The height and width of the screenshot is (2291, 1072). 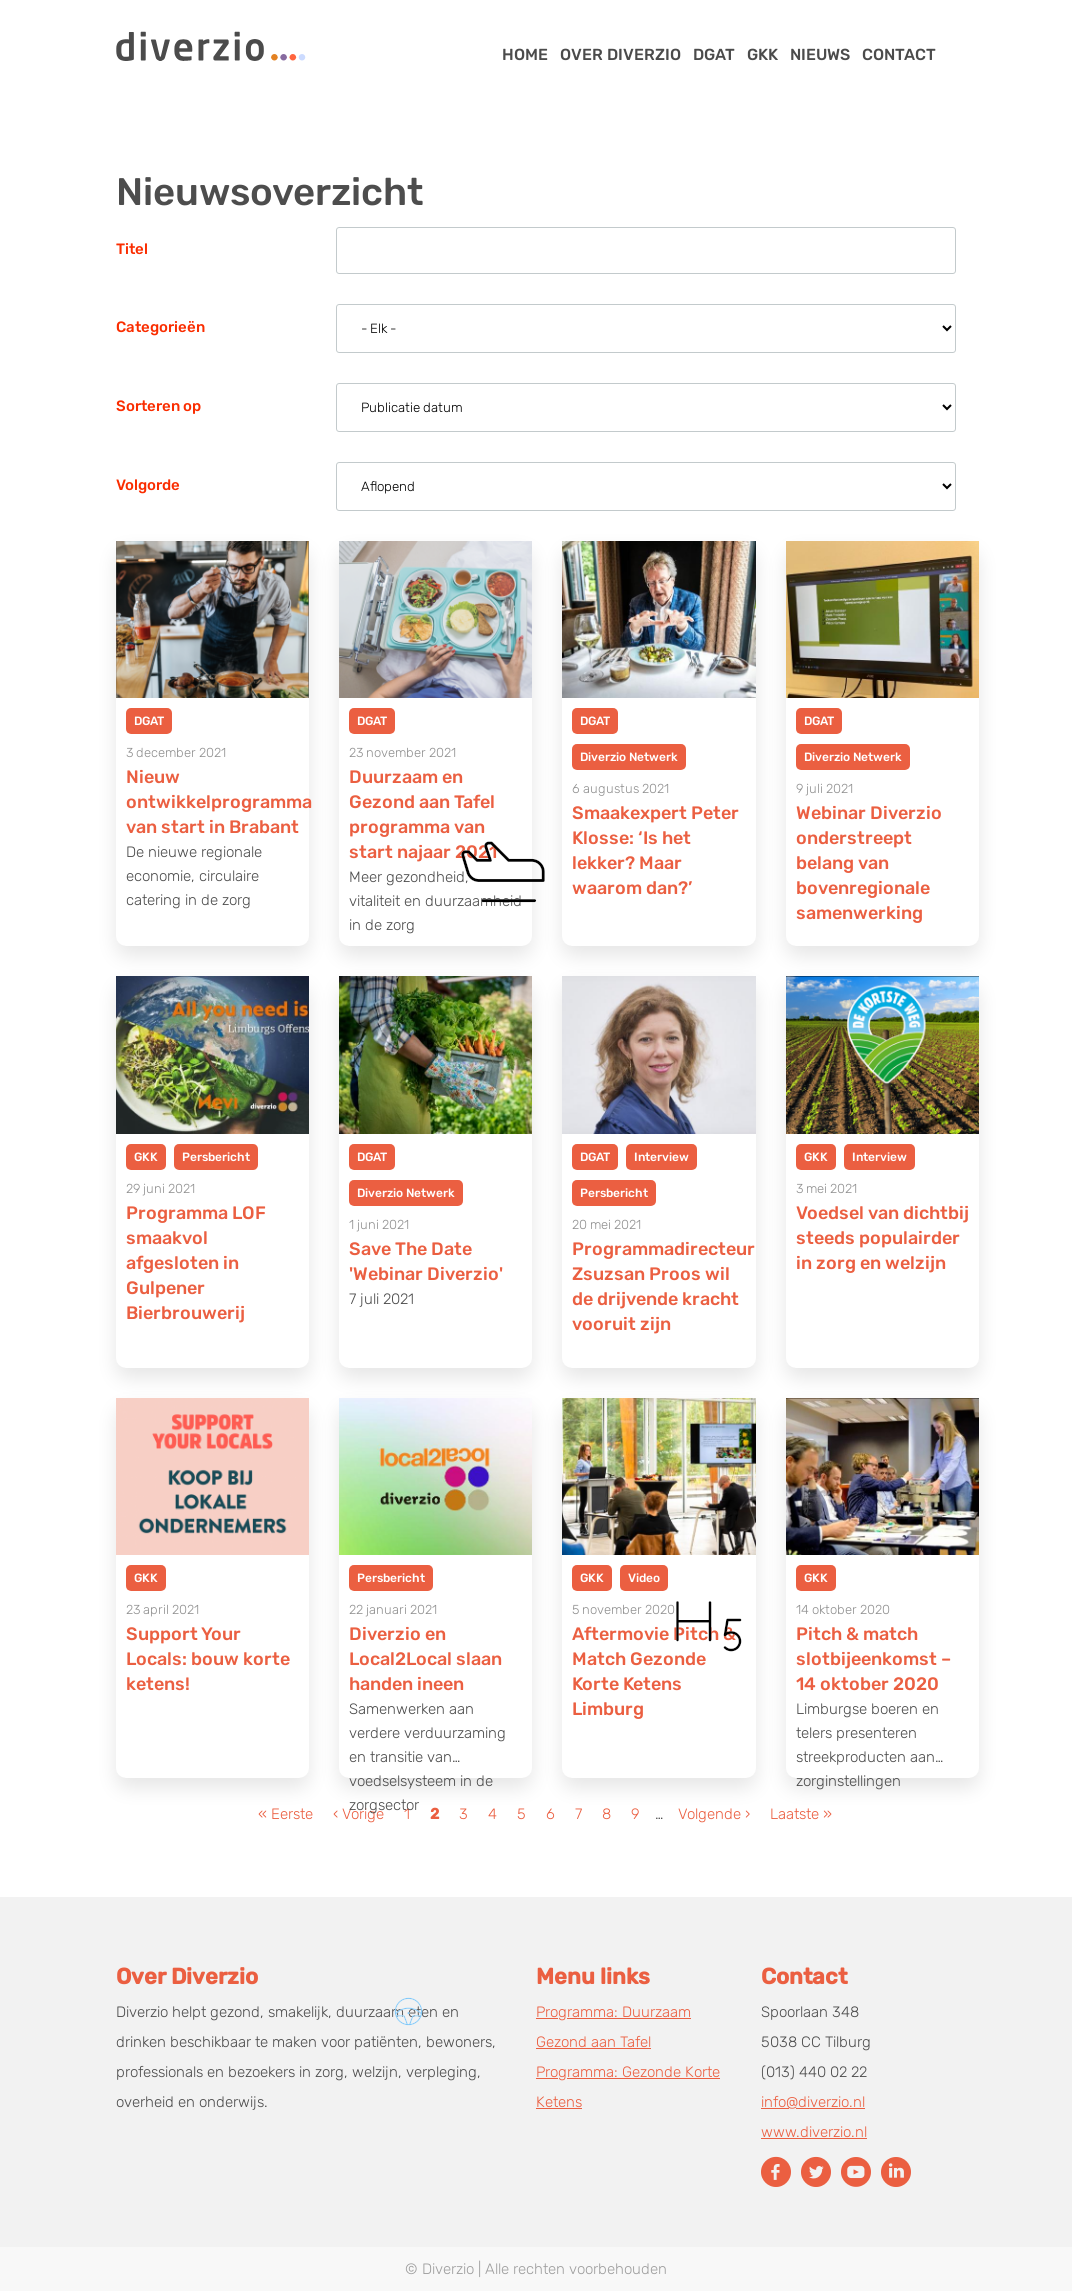 I want to click on indicates flight mode is active, so click(x=503, y=869).